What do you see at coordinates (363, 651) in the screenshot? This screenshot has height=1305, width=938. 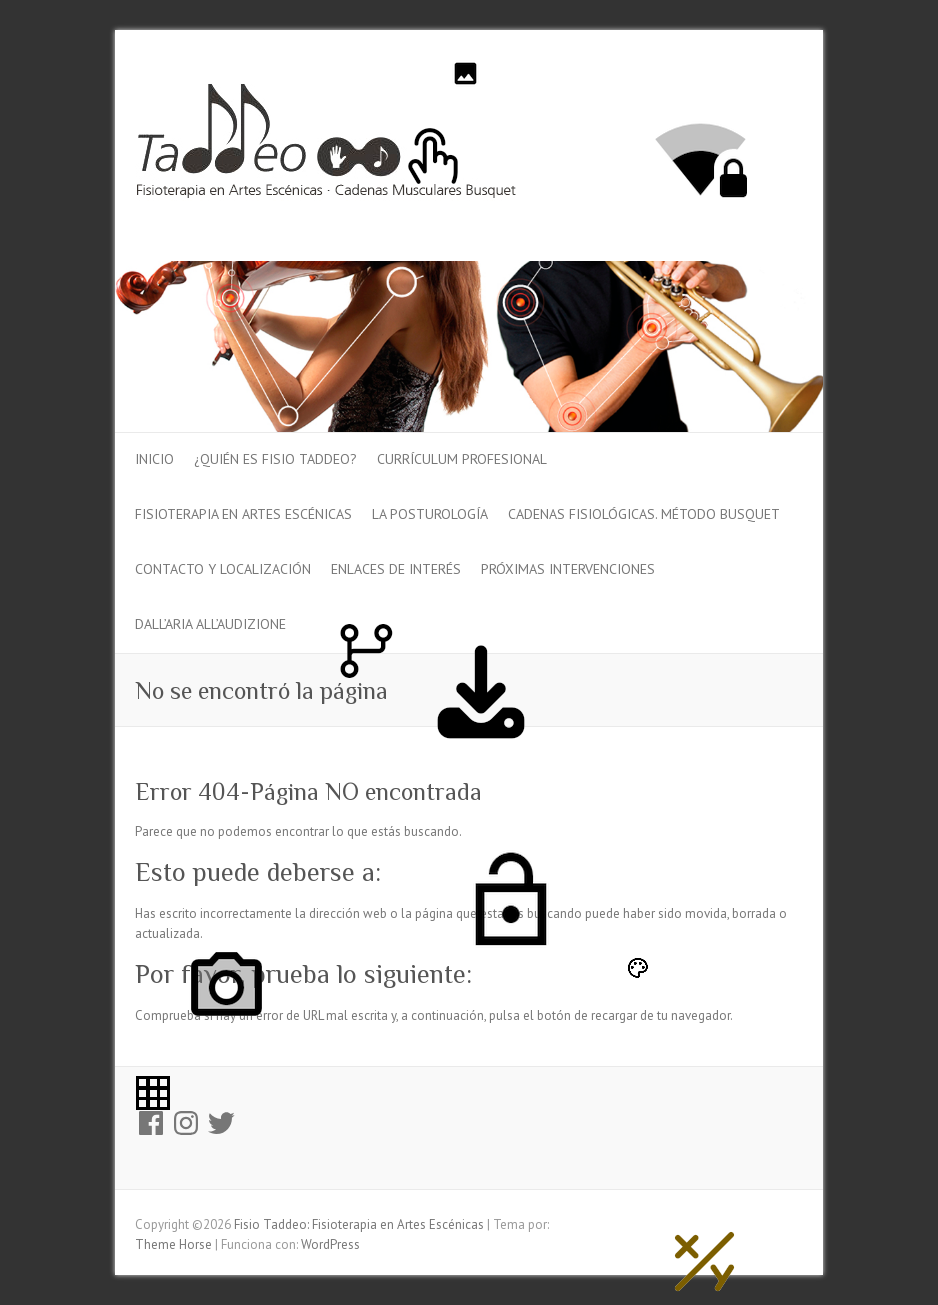 I see `view repository branches` at bounding box center [363, 651].